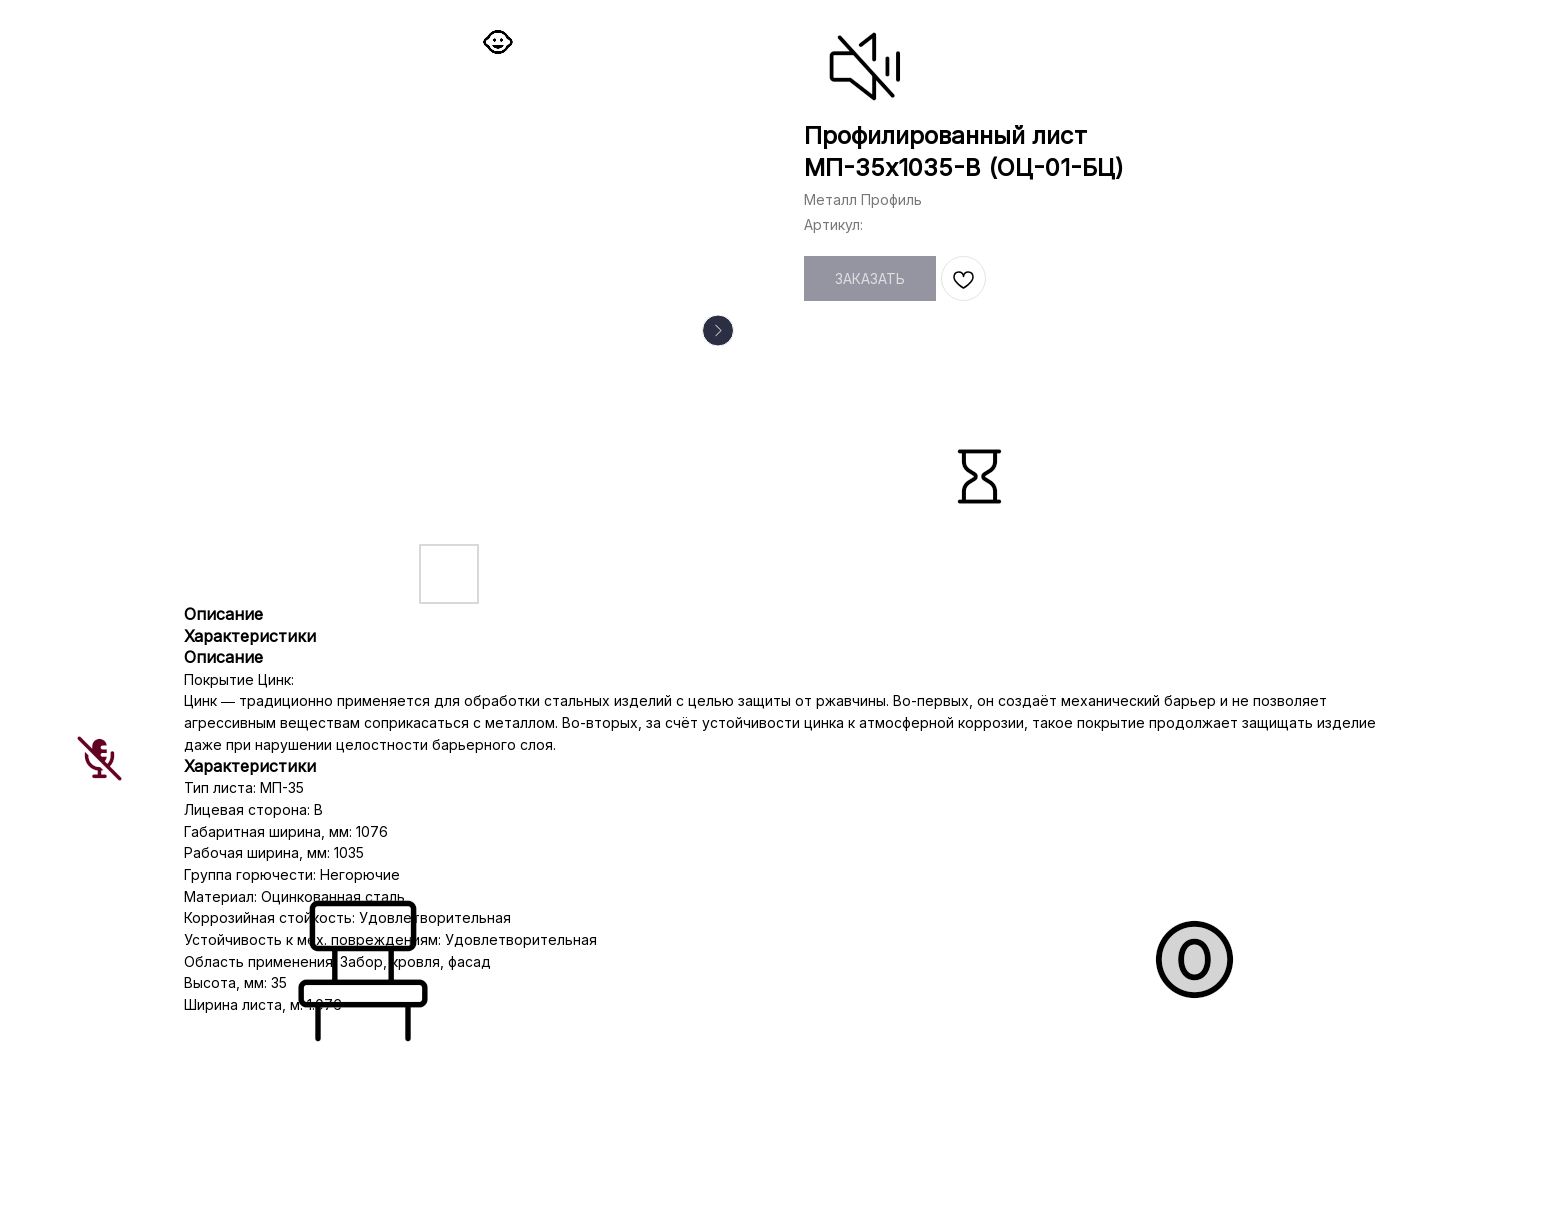 The width and height of the screenshot is (1568, 1206). Describe the element at coordinates (498, 42) in the screenshot. I see `access child-friendly or parental control settings` at that location.